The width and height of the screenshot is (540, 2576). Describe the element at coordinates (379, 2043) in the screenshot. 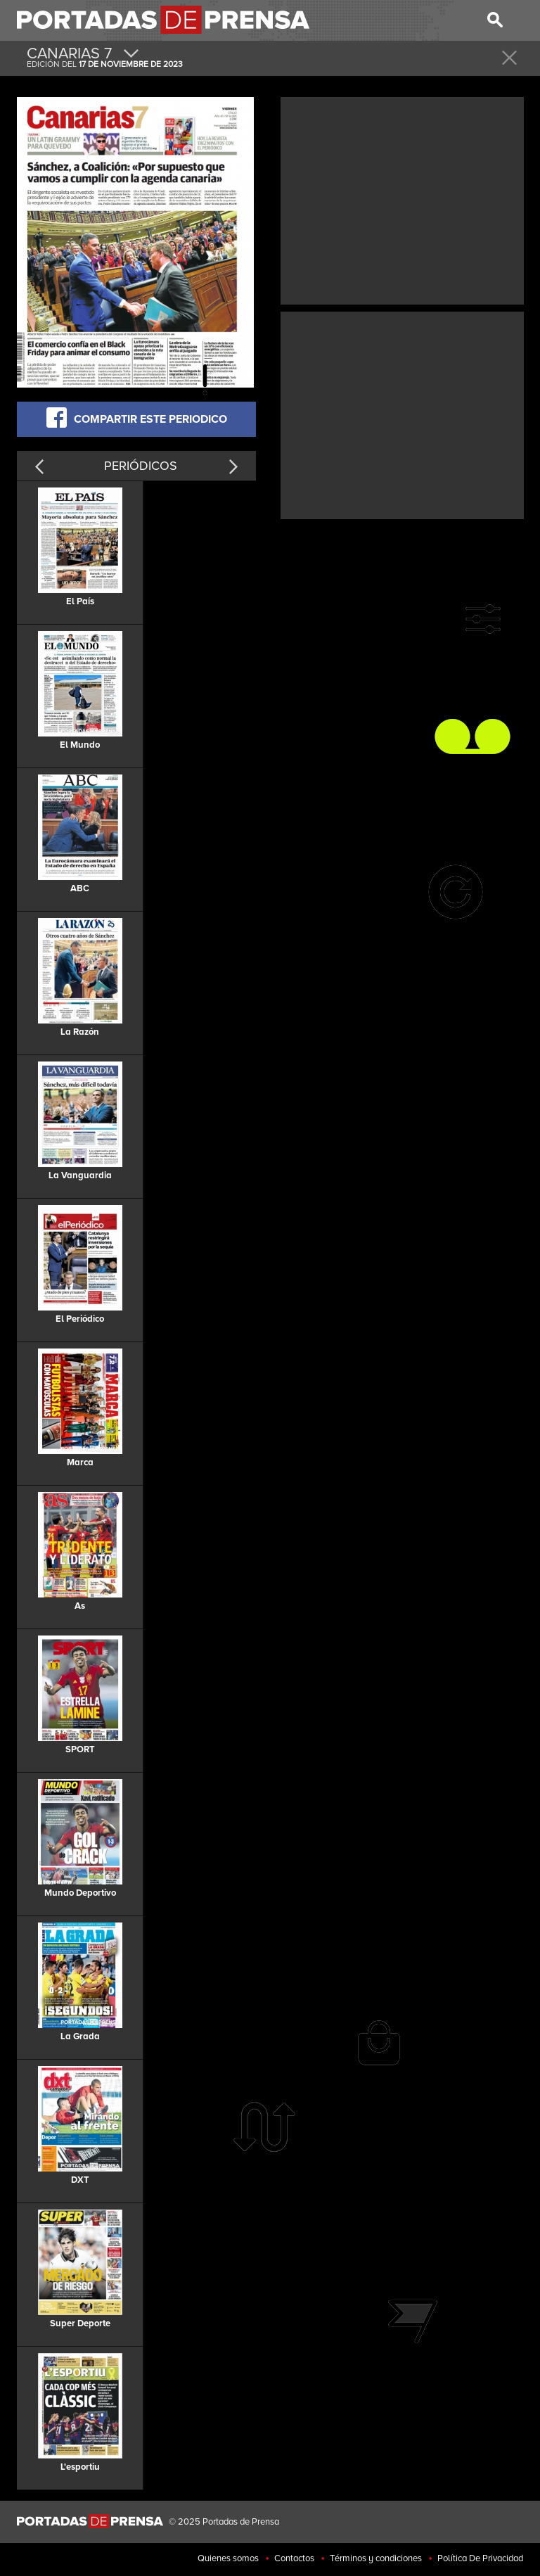

I see `view your shopping bag` at that location.